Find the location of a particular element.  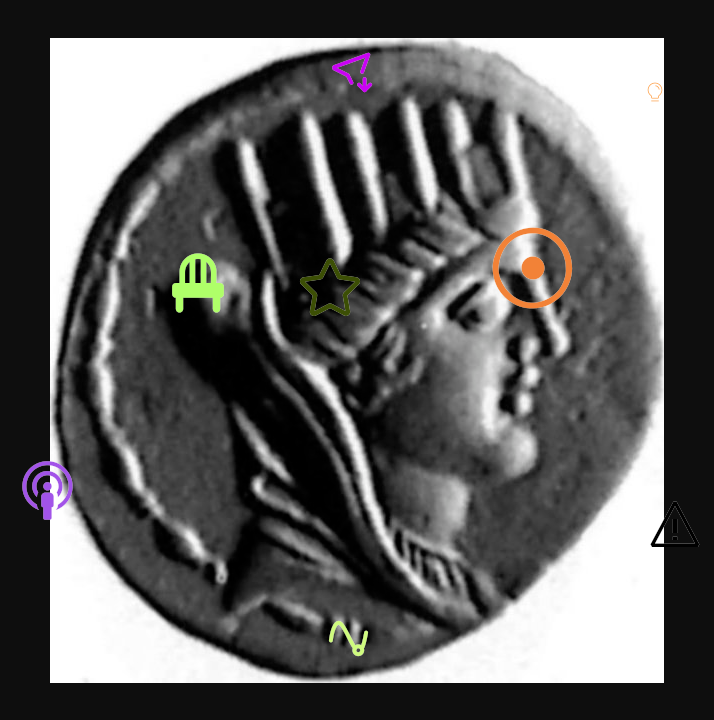

view tips or helpful suggestions is located at coordinates (655, 92).